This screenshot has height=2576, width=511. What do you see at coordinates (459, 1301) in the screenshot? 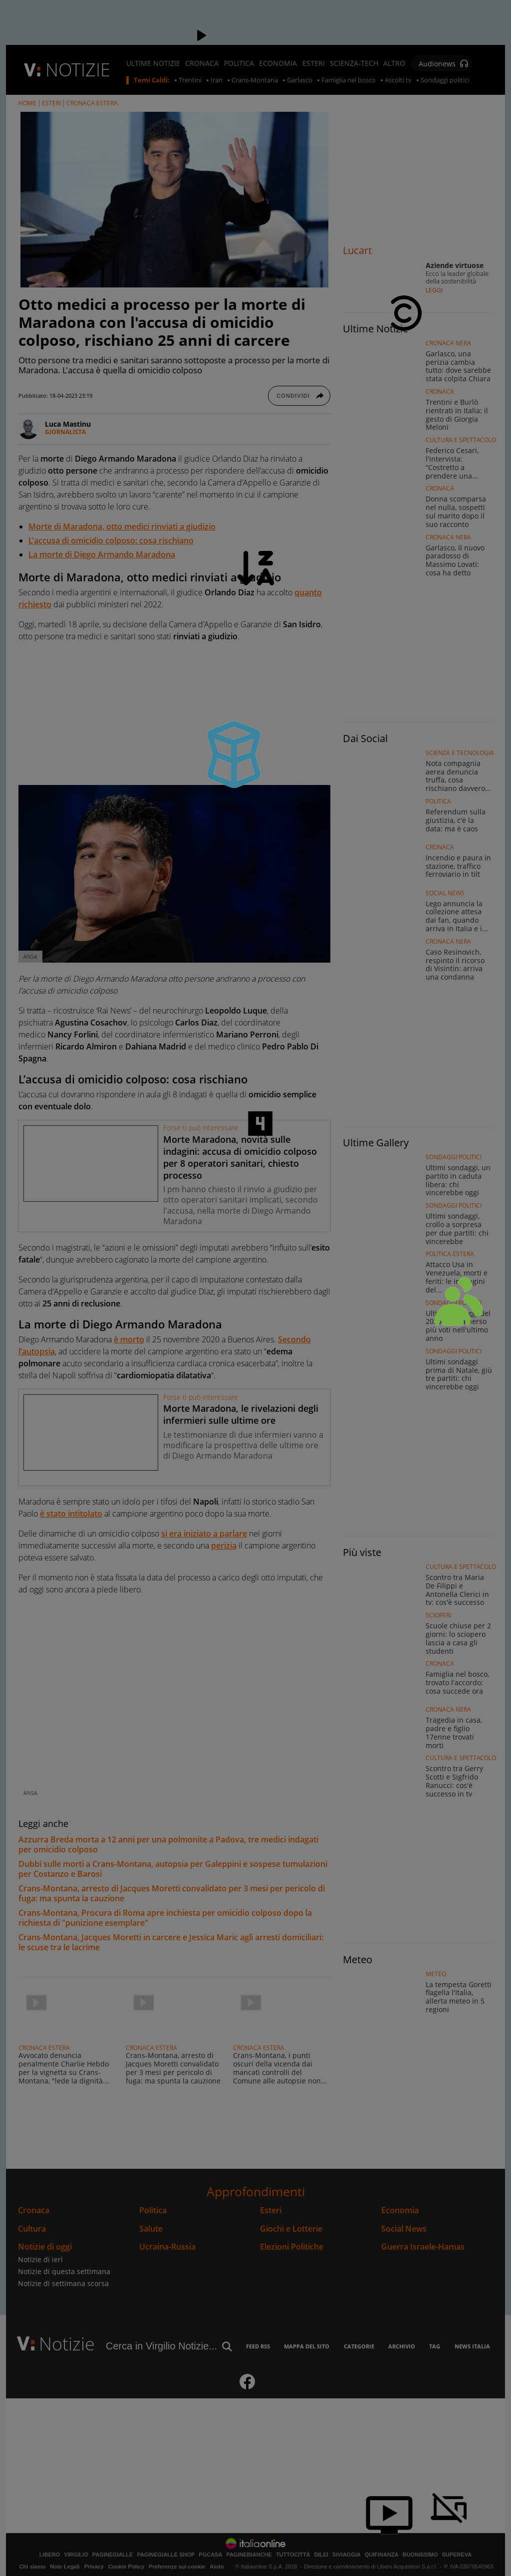
I see `view friends list` at bounding box center [459, 1301].